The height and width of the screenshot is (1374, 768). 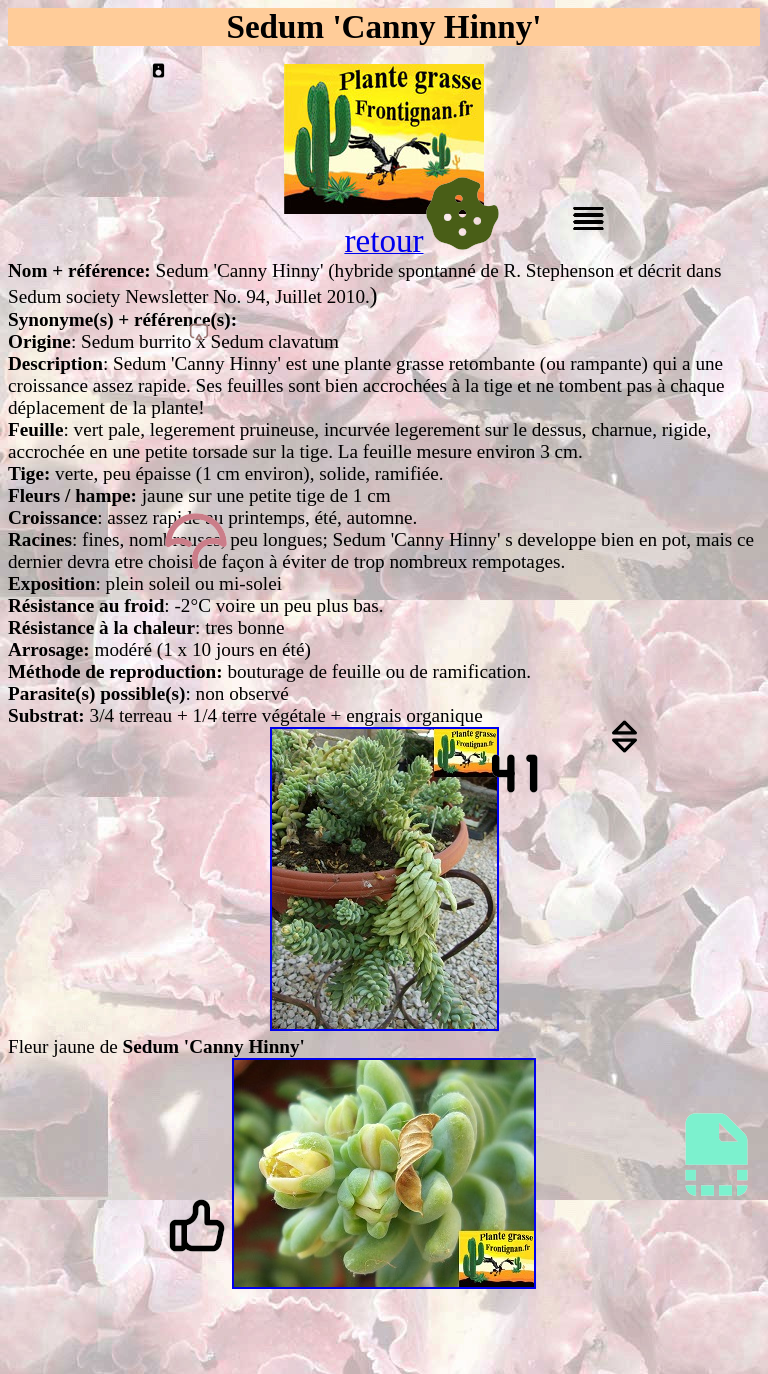 What do you see at coordinates (716, 1154) in the screenshot?
I see `file partially uploaded or in progress` at bounding box center [716, 1154].